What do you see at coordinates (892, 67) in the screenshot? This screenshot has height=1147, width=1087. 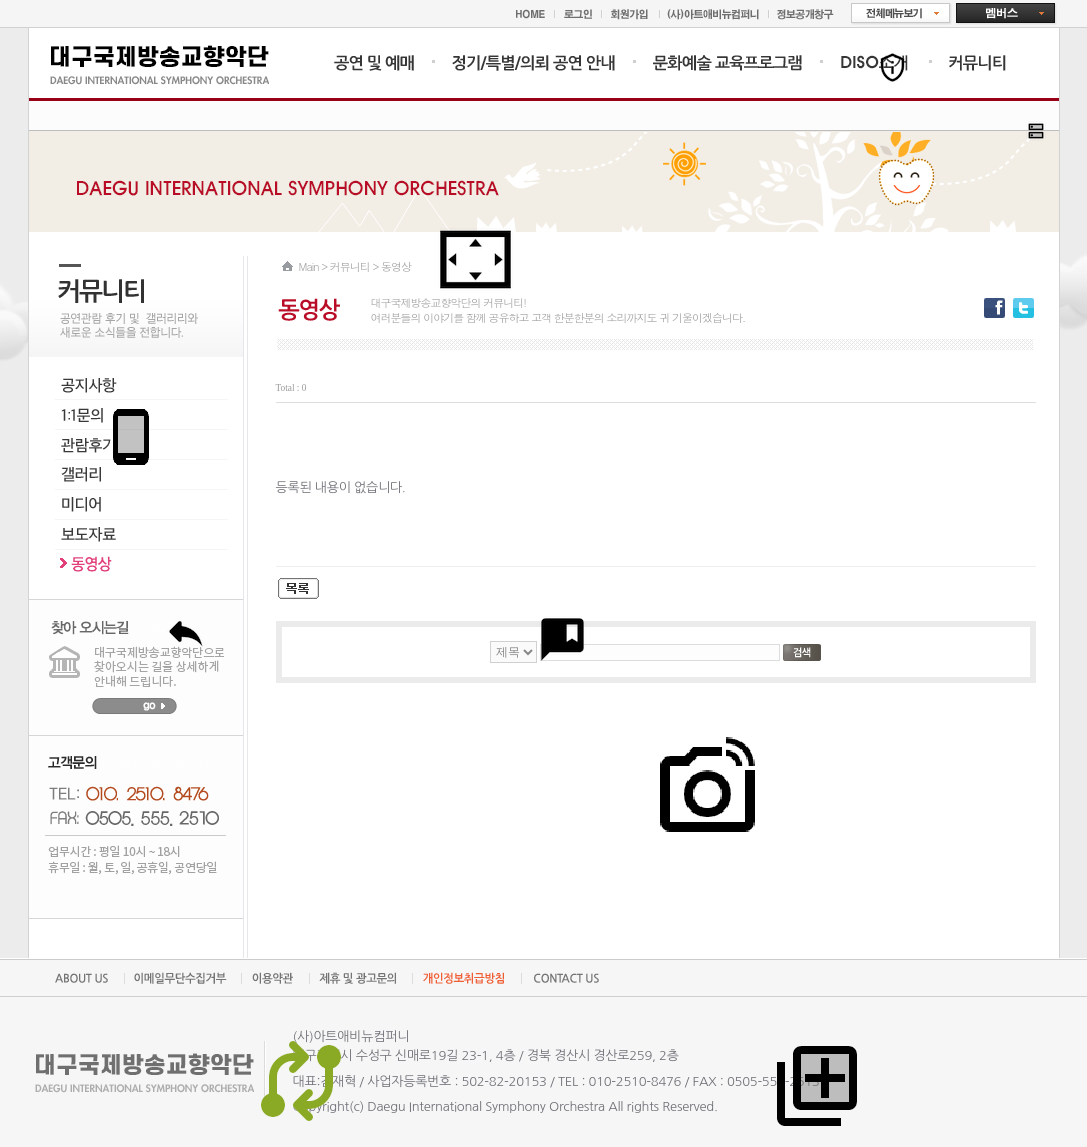 I see `view privacy policy or security information` at bounding box center [892, 67].